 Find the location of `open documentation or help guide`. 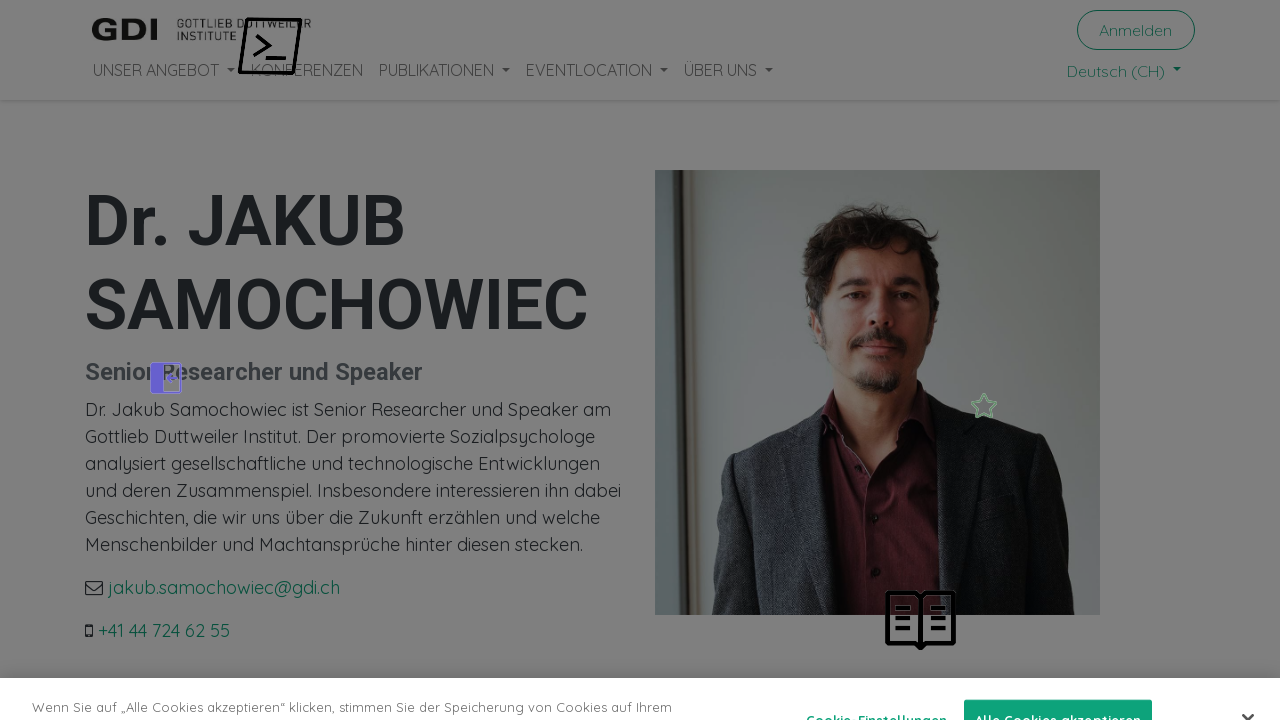

open documentation or help guide is located at coordinates (920, 620).